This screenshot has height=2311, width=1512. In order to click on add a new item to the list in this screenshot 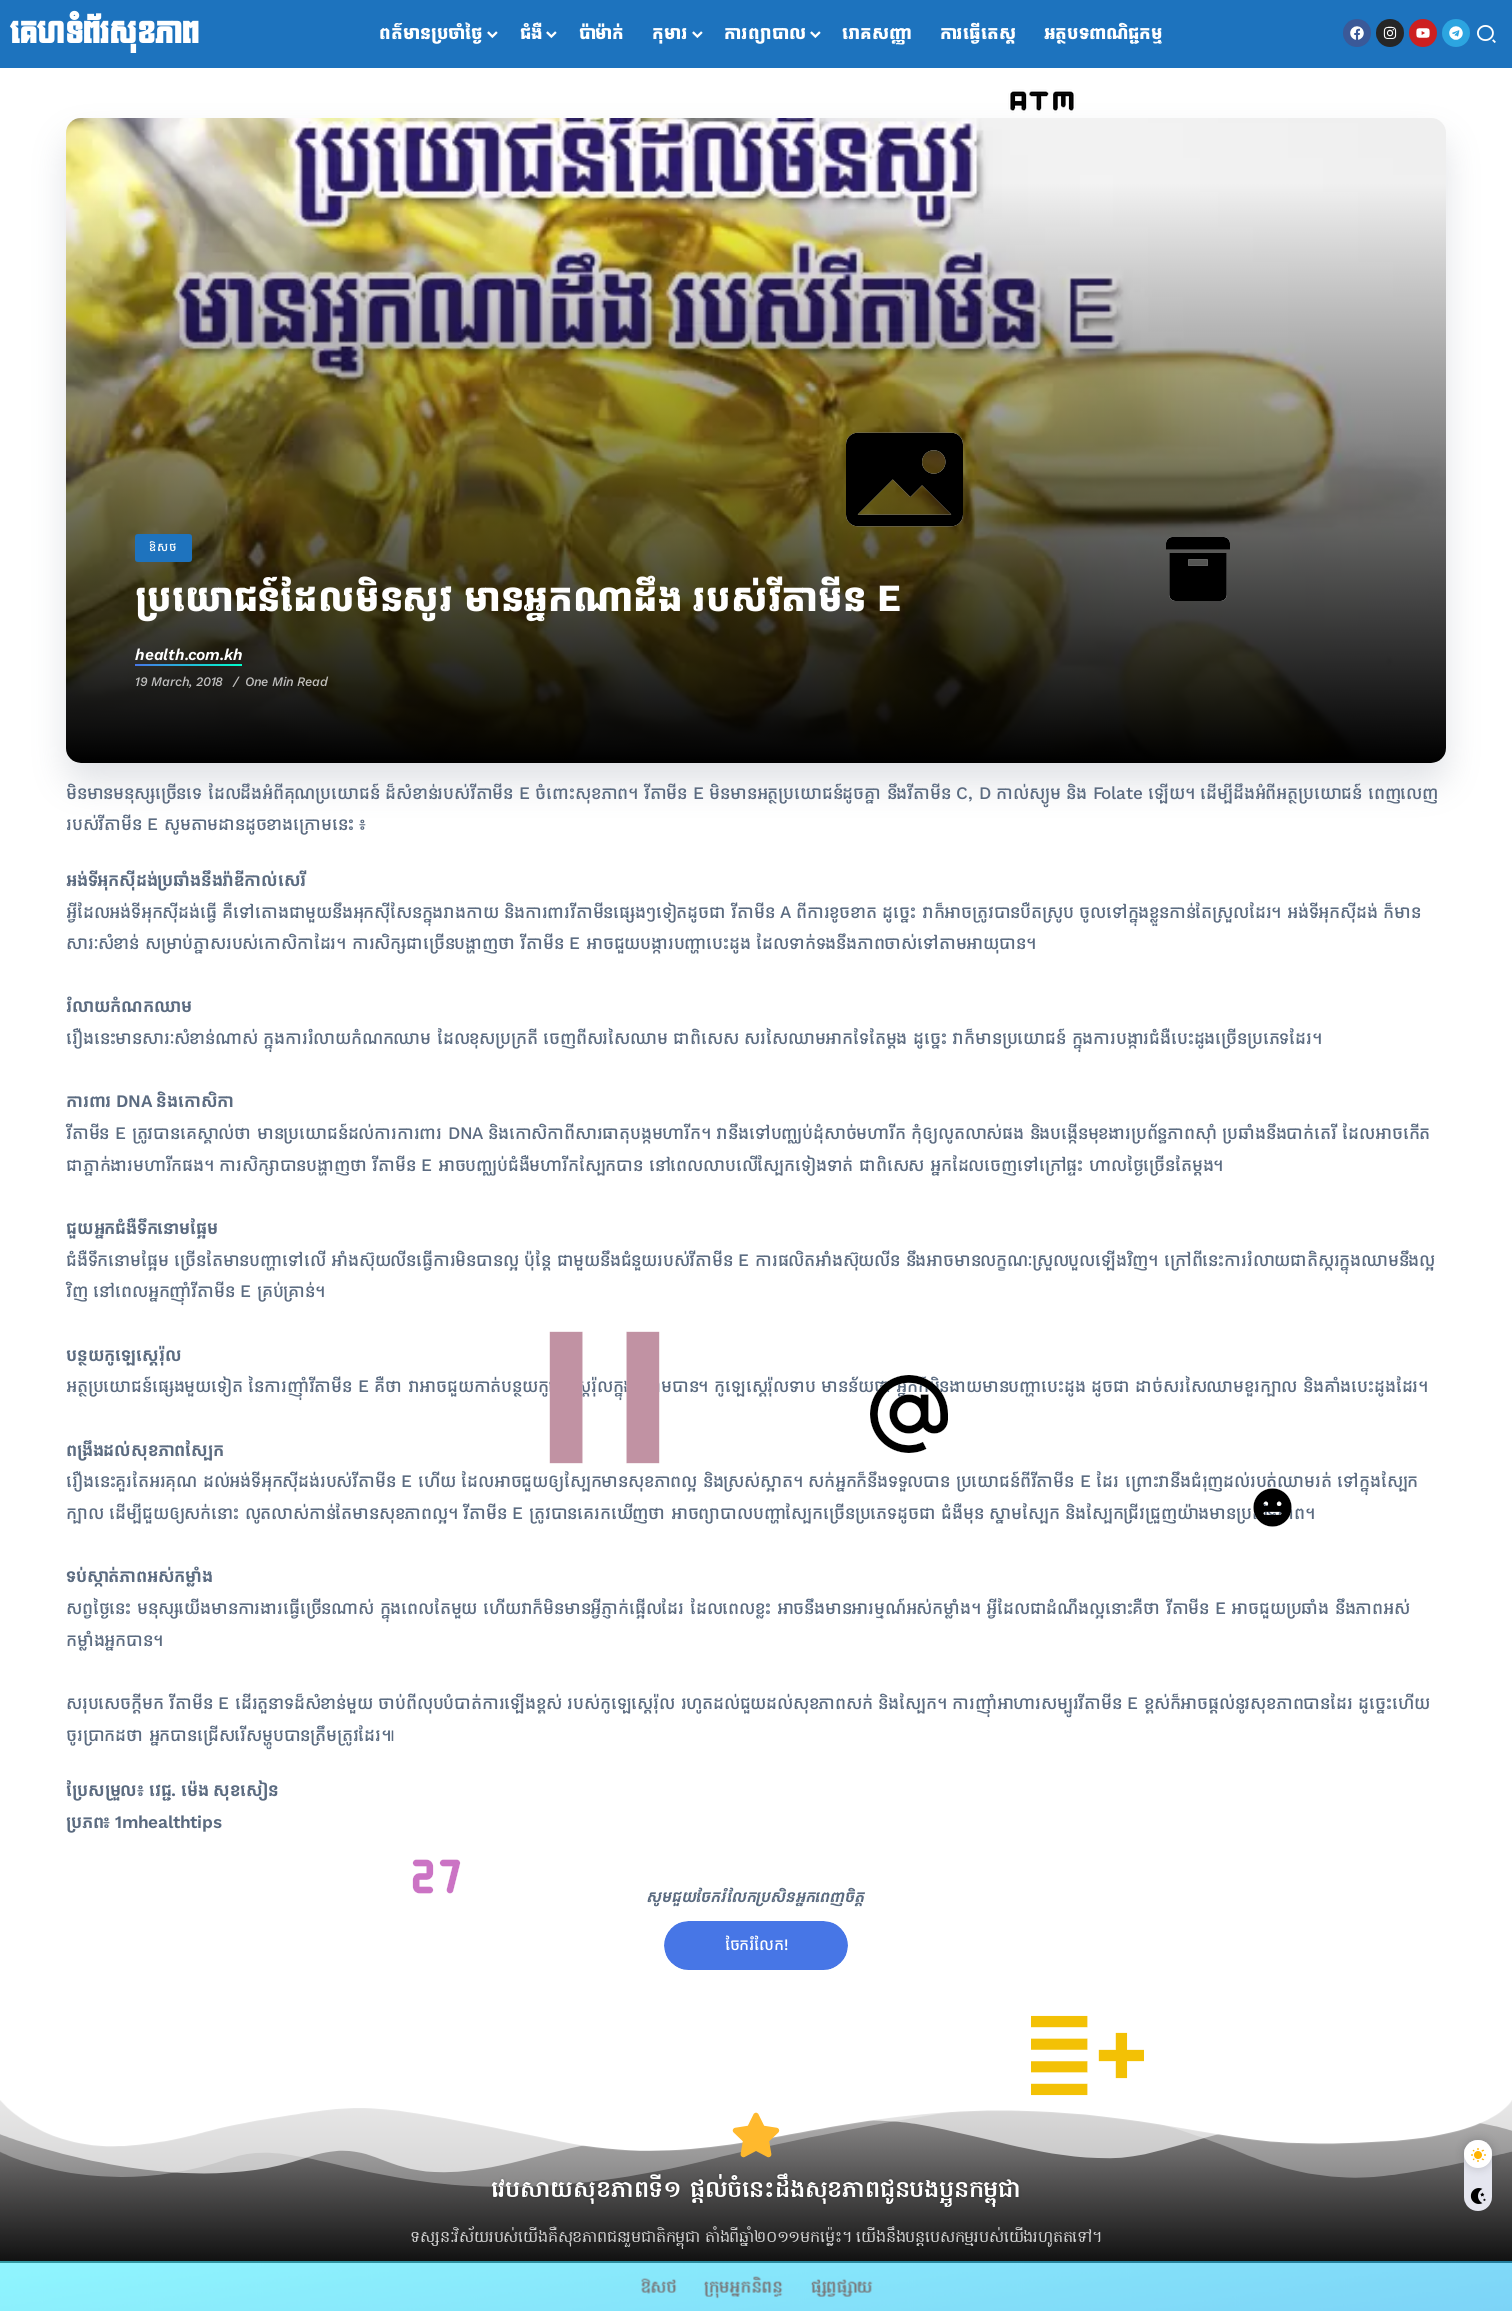, I will do `click(1087, 2055)`.